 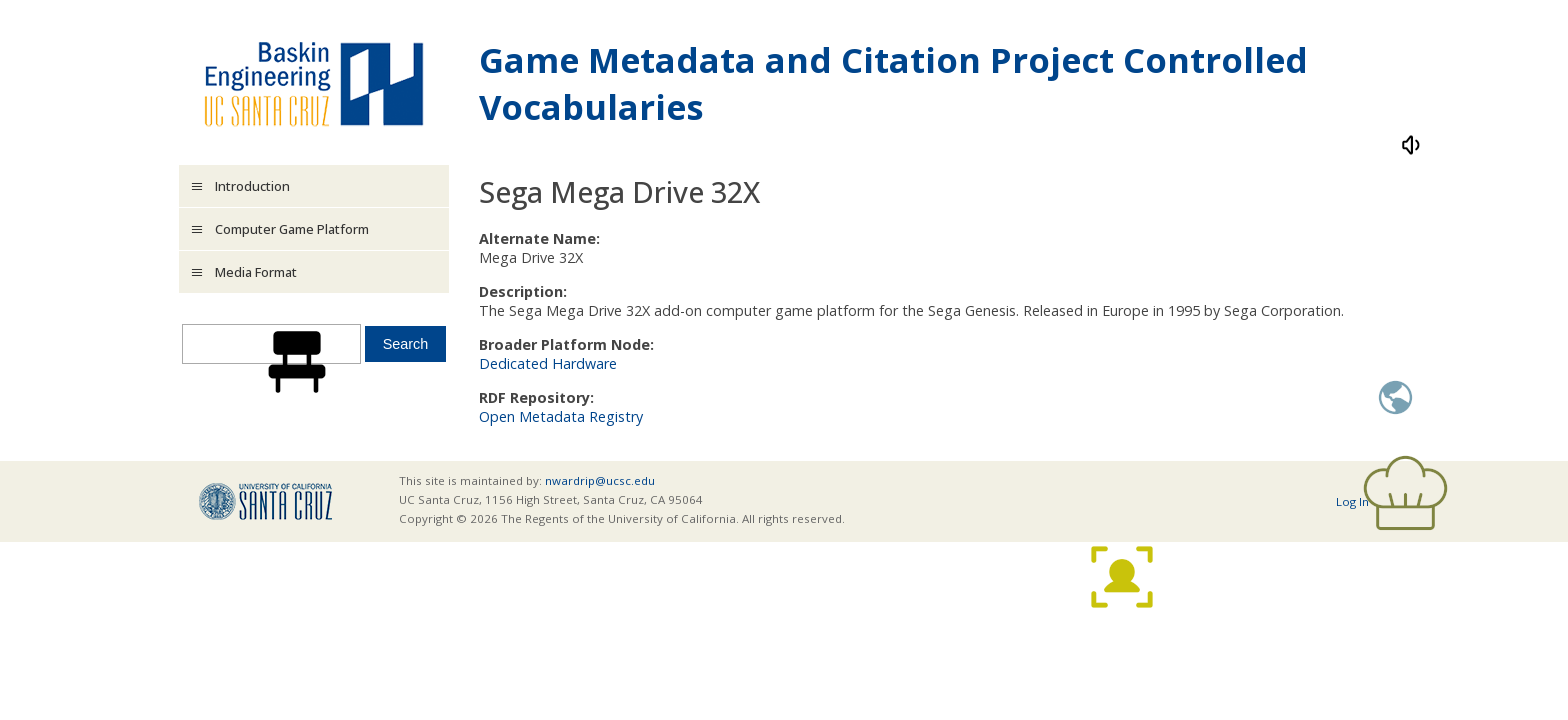 What do you see at coordinates (1413, 145) in the screenshot?
I see `adjust audio volume level` at bounding box center [1413, 145].